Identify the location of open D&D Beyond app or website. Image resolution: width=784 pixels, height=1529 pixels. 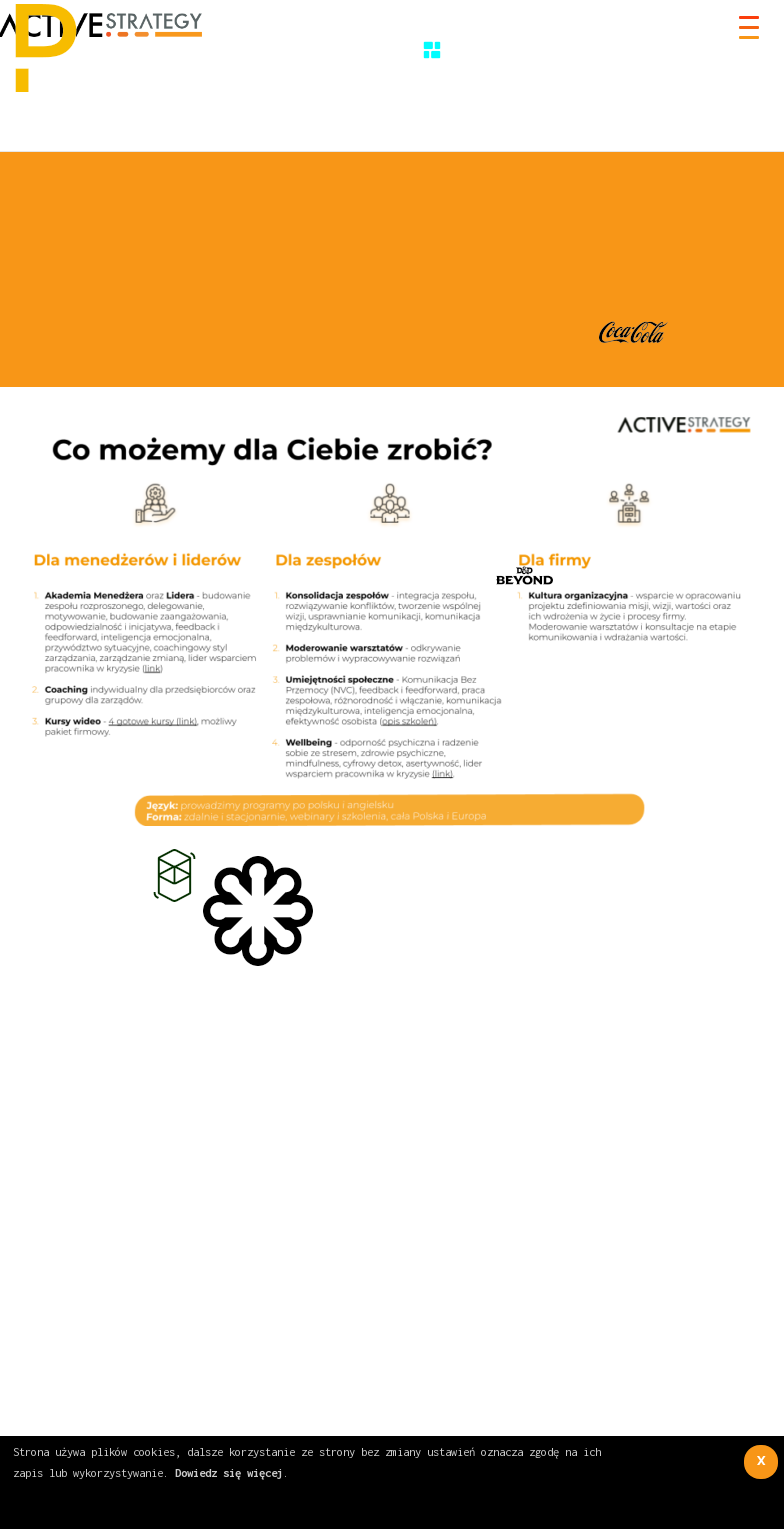
(524, 575).